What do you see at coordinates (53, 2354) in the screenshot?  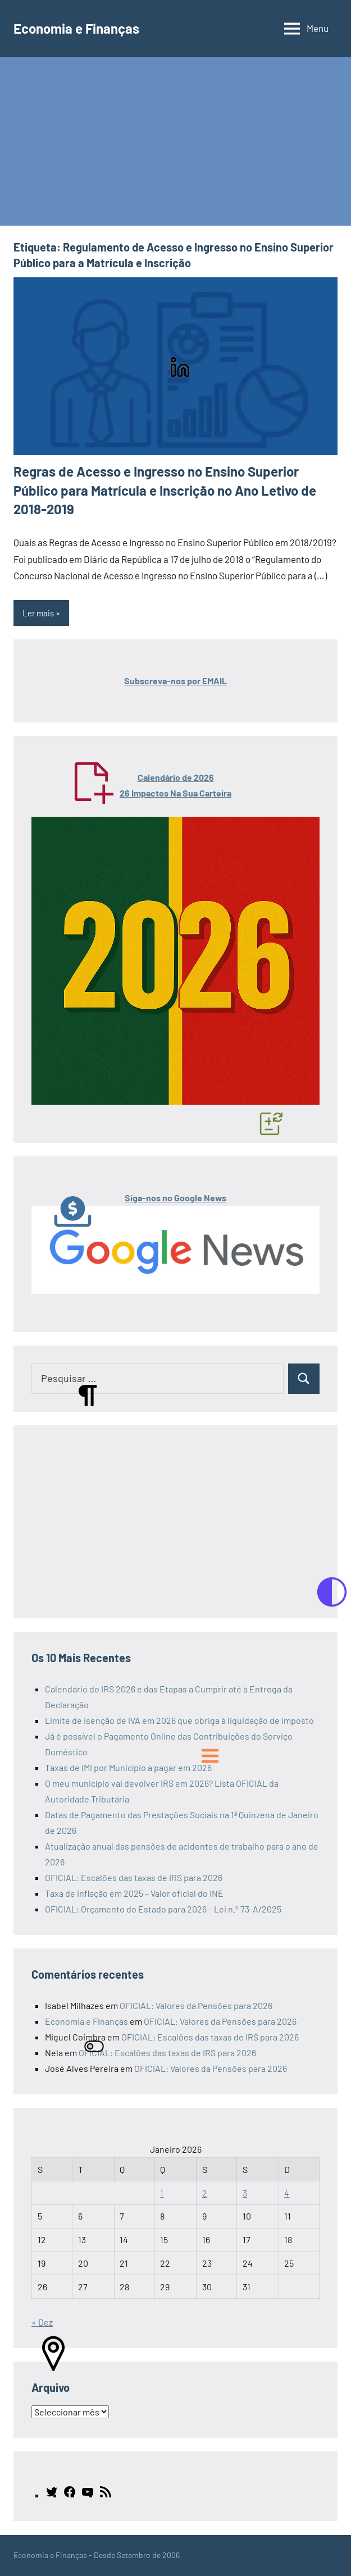 I see `view or set your current location` at bounding box center [53, 2354].